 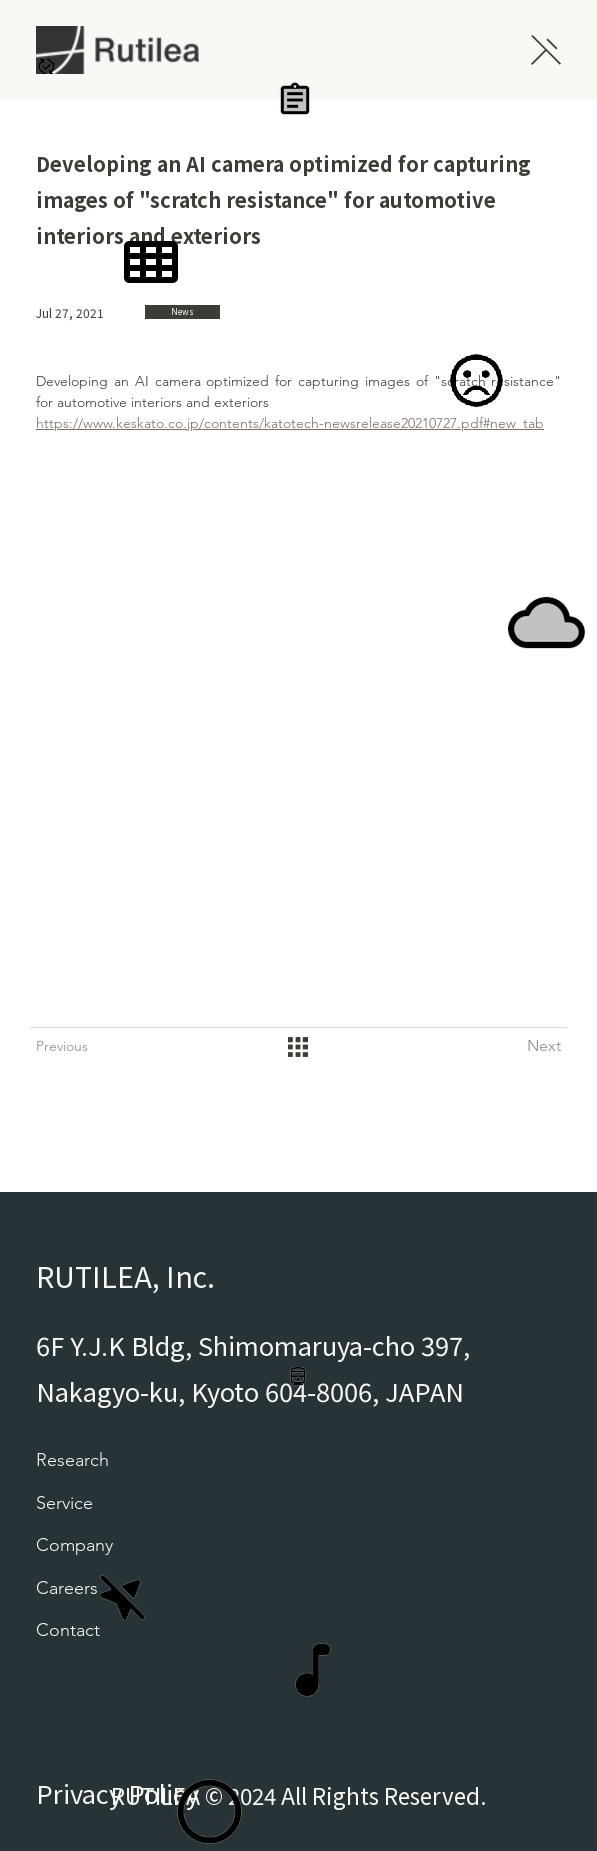 What do you see at coordinates (298, 1377) in the screenshot?
I see `get railway or train directions` at bounding box center [298, 1377].